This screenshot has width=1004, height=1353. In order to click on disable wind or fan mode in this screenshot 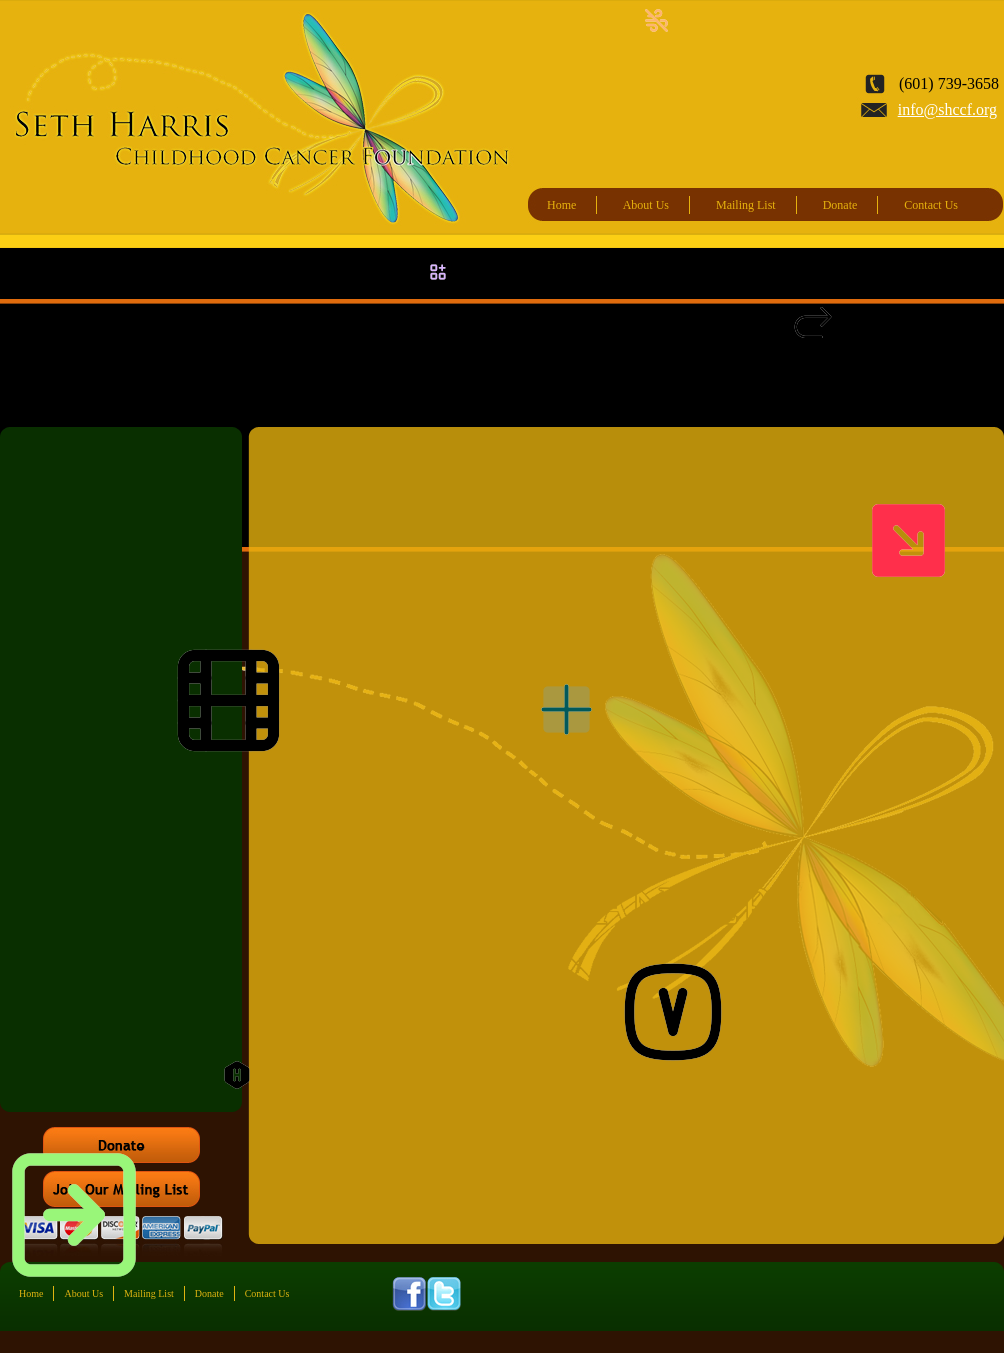, I will do `click(656, 20)`.